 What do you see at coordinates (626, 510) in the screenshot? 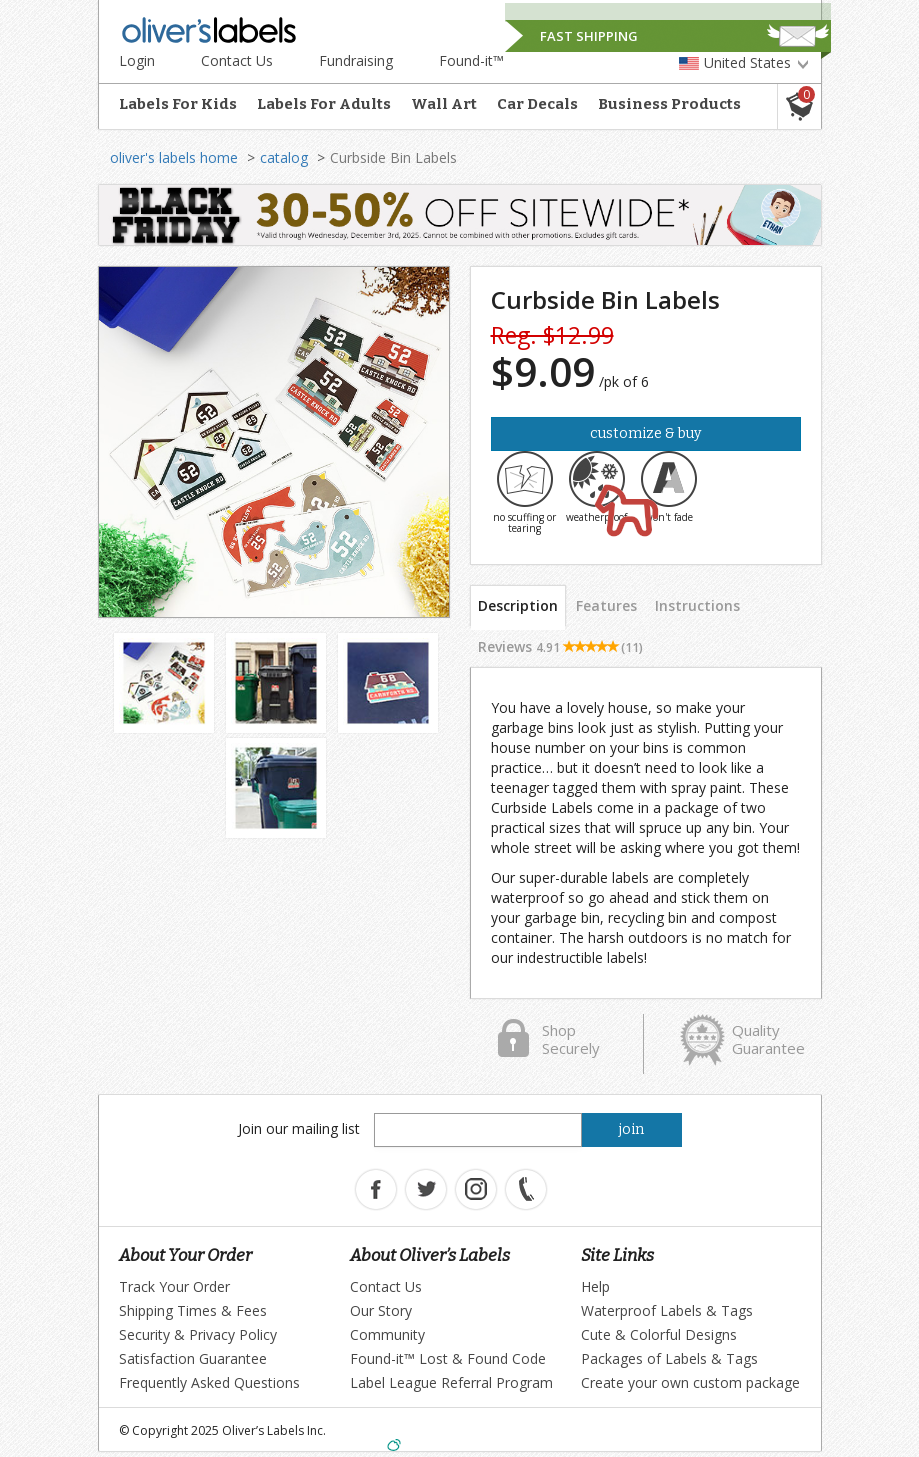
I see `access equestrian or horseback riding features` at bounding box center [626, 510].